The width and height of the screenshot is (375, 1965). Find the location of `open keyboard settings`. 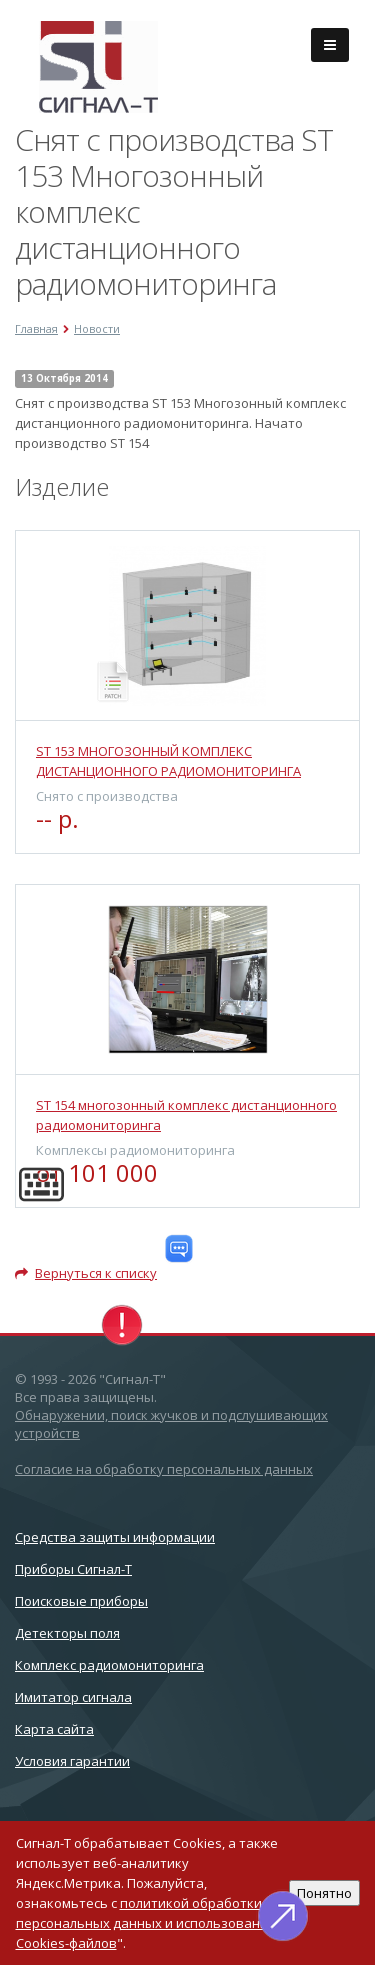

open keyboard settings is located at coordinates (41, 1184).